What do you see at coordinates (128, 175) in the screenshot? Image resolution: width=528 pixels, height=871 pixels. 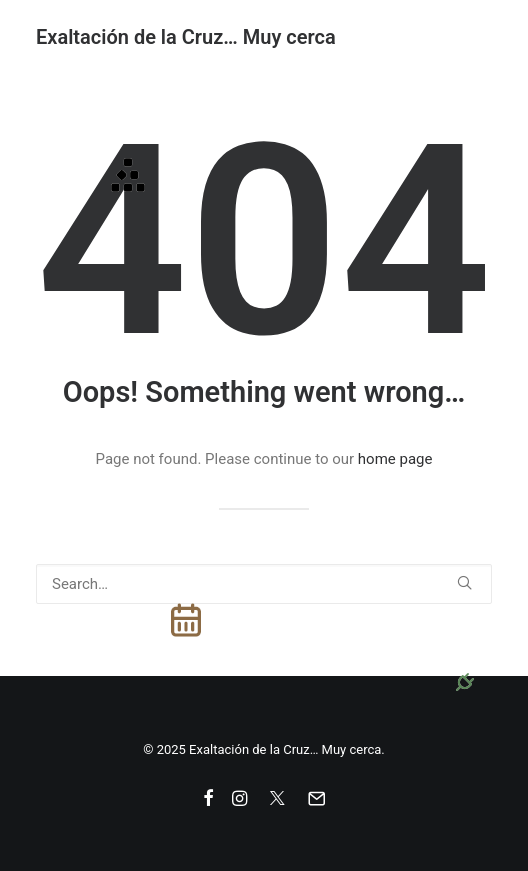 I see `view stacked or layered resources` at bounding box center [128, 175].